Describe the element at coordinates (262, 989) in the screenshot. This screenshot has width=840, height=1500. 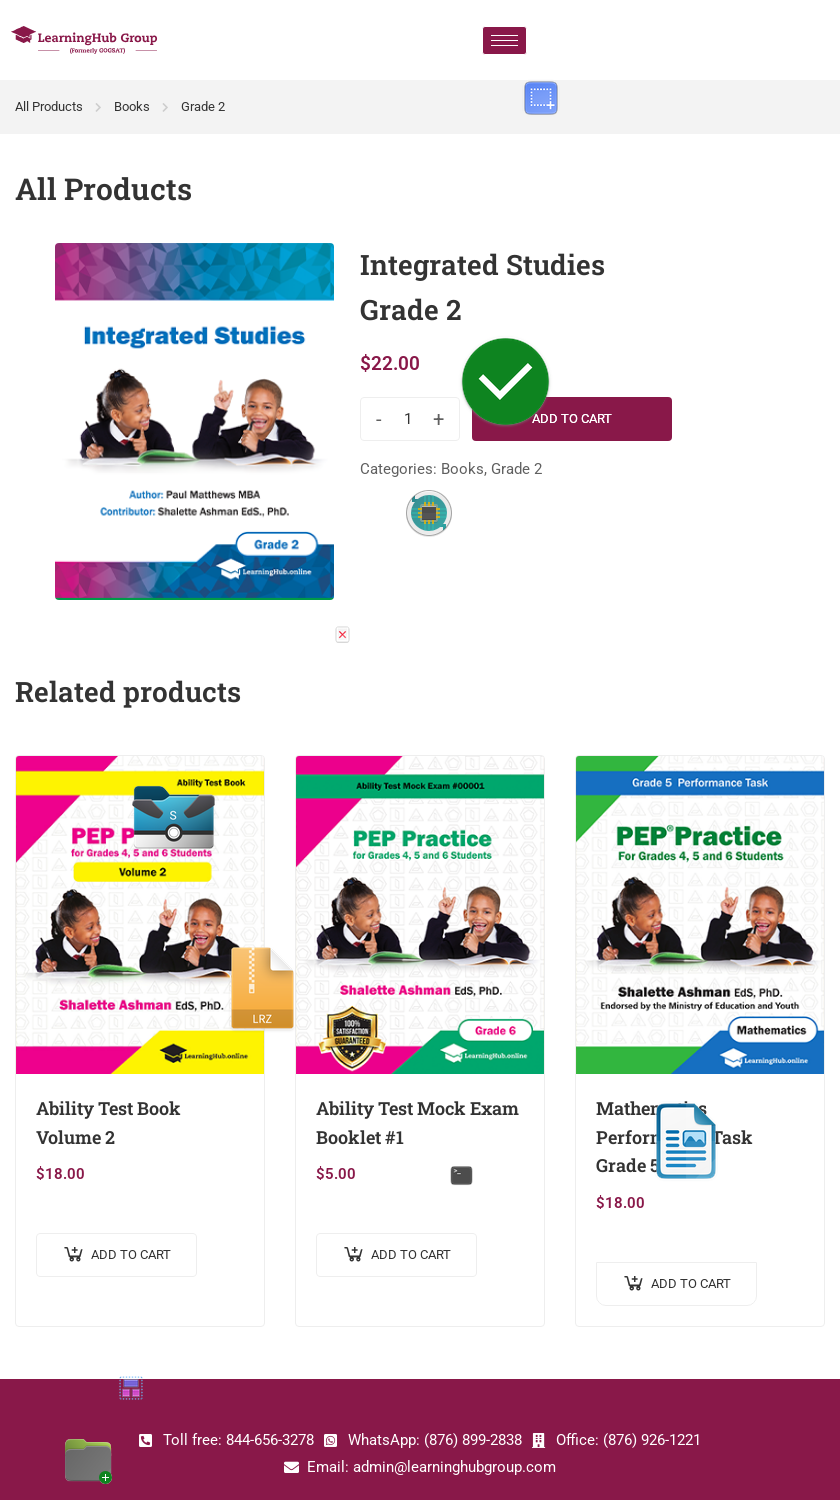
I see `an lrzip compressed archive file` at that location.